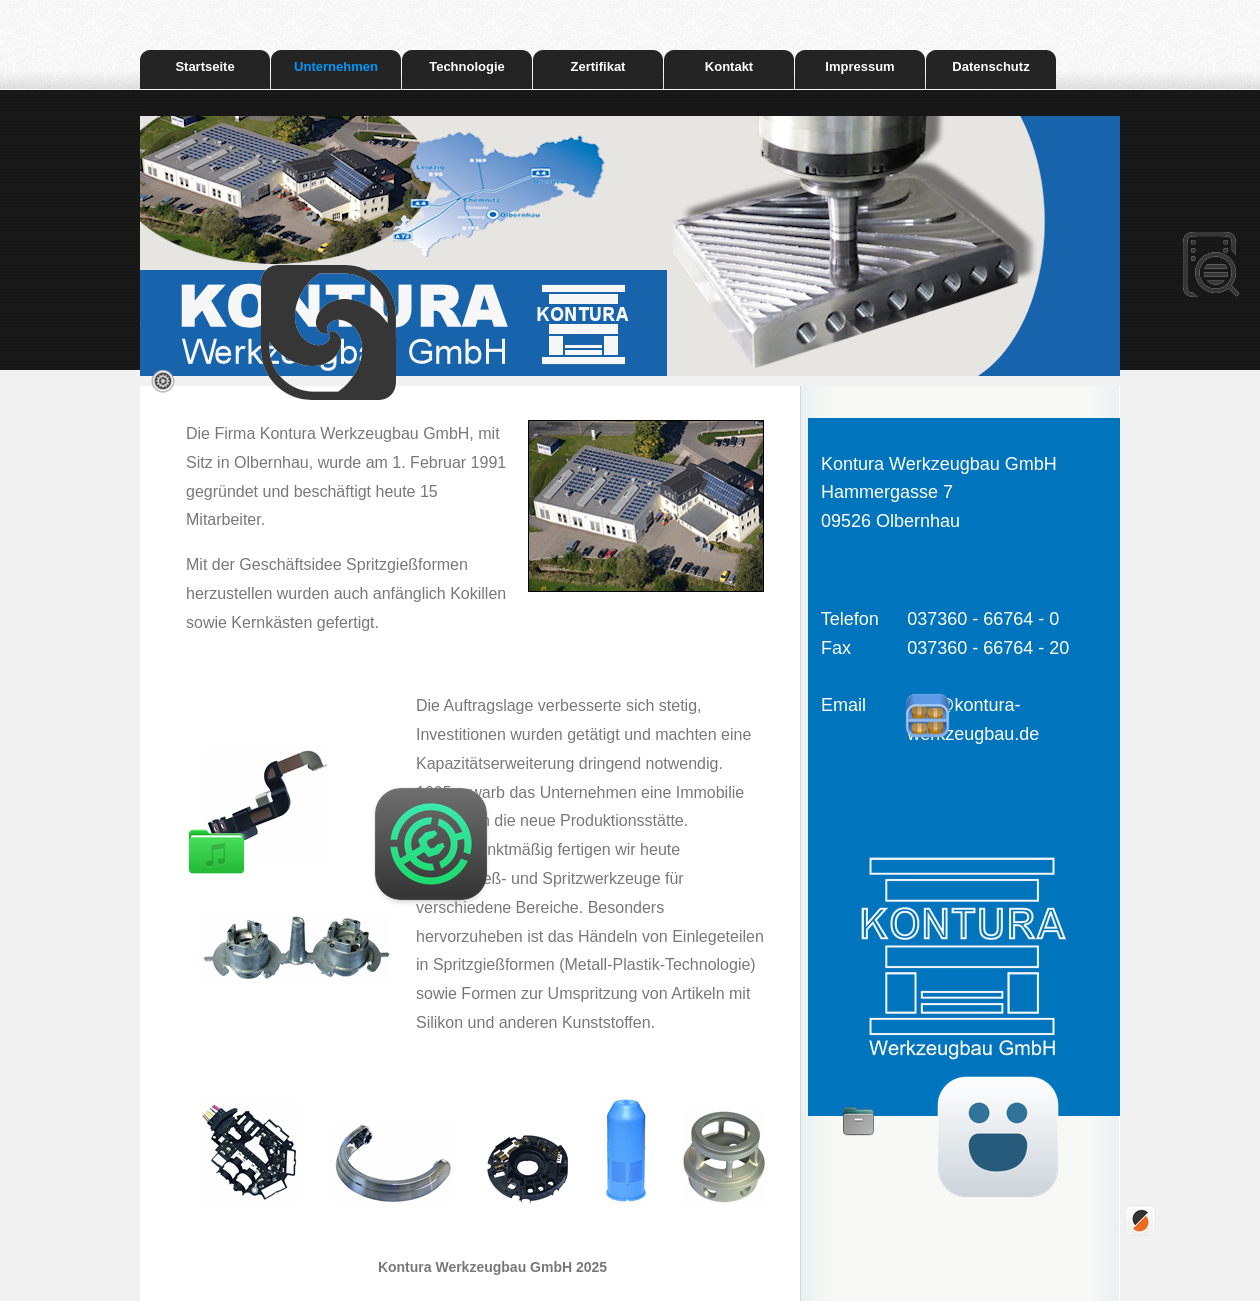 This screenshot has width=1260, height=1301. Describe the element at coordinates (858, 1120) in the screenshot. I see `open the file manager` at that location.